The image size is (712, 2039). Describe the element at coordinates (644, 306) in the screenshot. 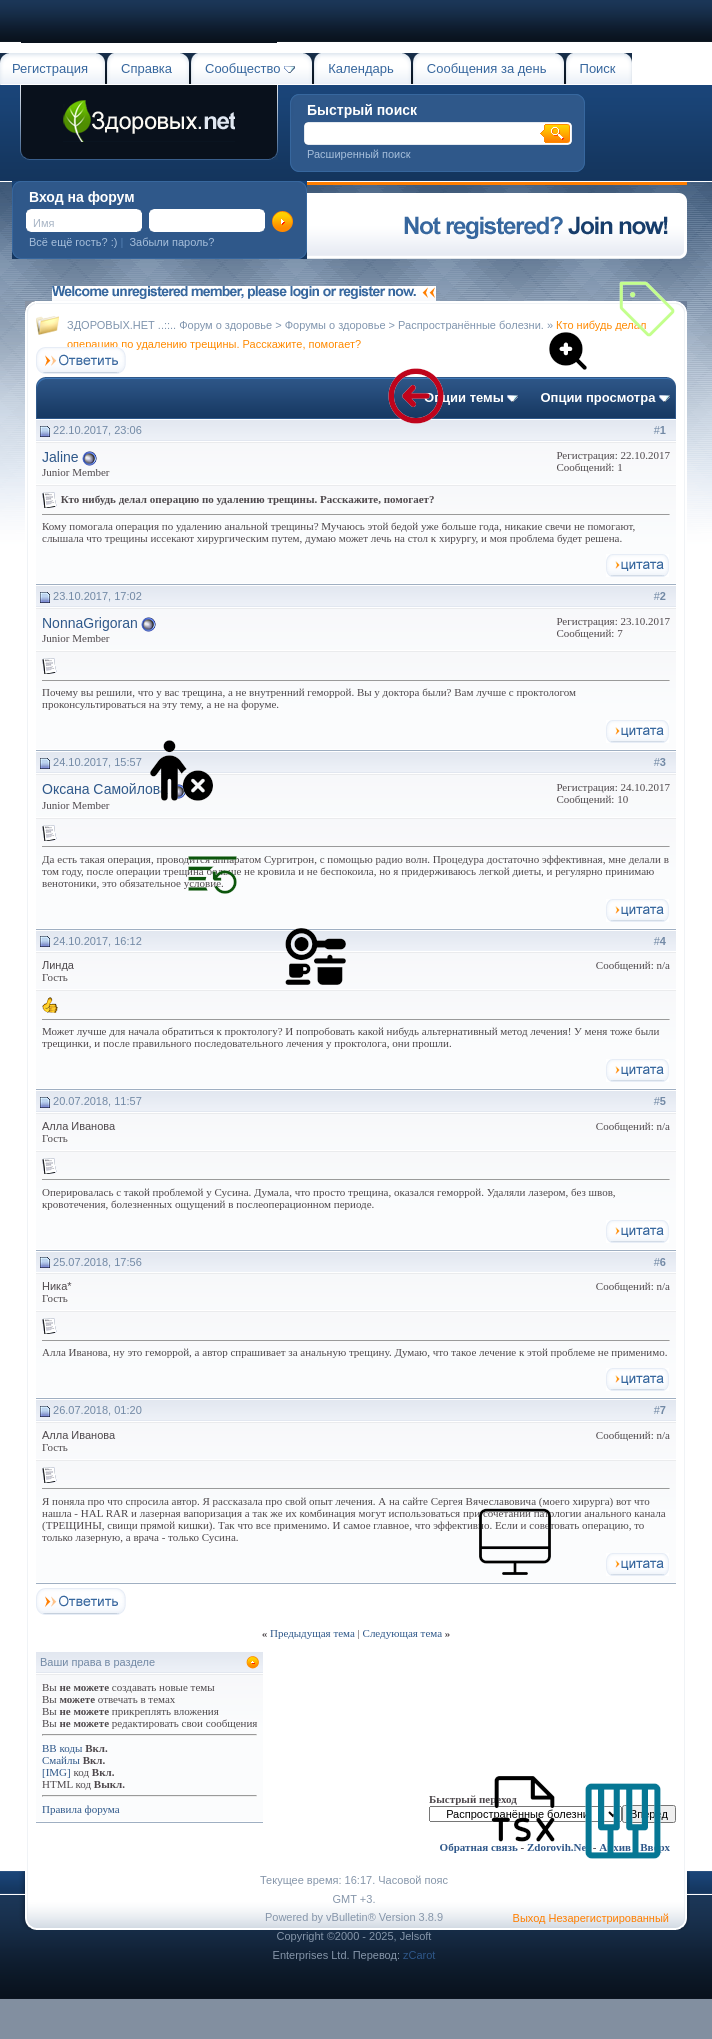

I see `add or manage tags` at that location.